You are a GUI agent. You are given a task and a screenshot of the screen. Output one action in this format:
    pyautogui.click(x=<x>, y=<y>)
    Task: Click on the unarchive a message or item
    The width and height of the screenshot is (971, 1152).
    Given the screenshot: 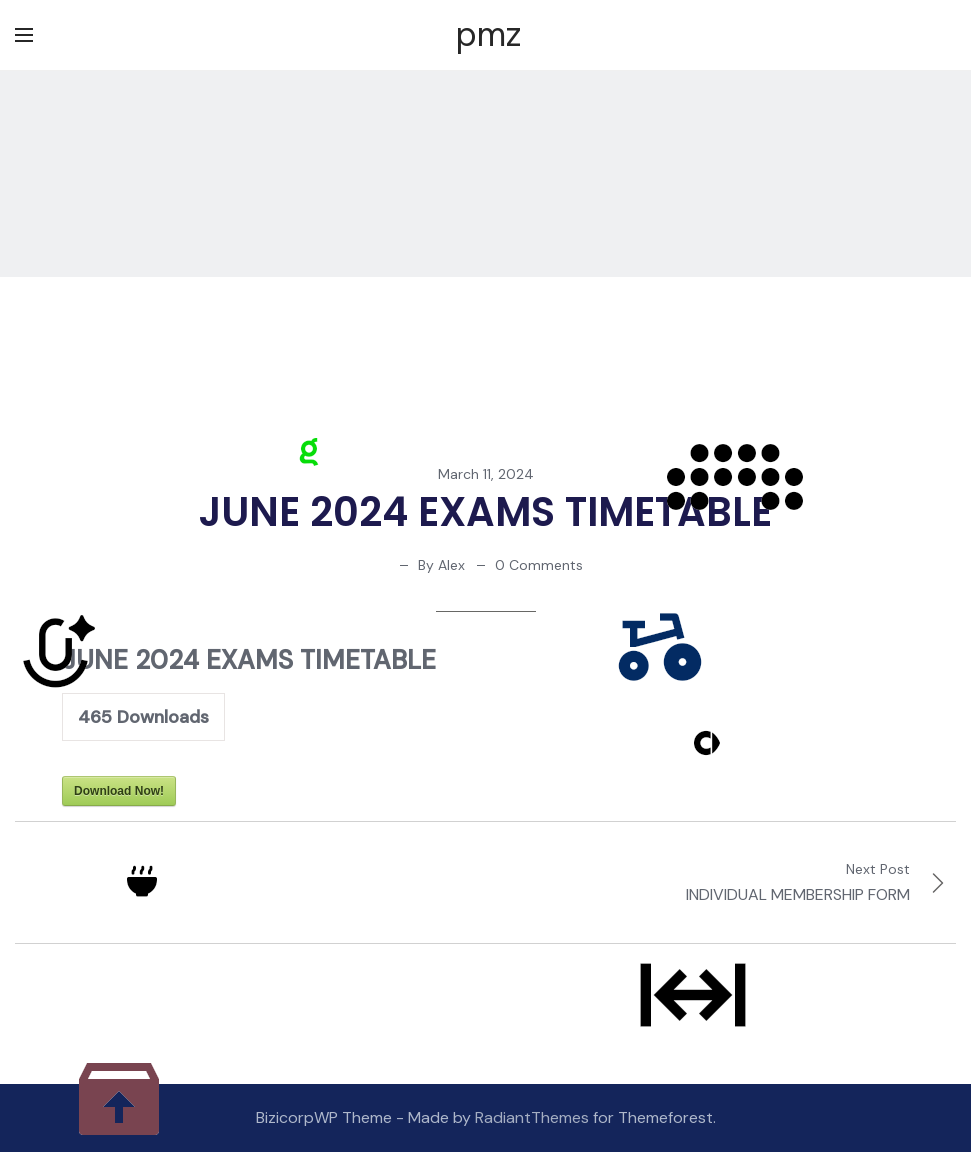 What is the action you would take?
    pyautogui.click(x=119, y=1099)
    